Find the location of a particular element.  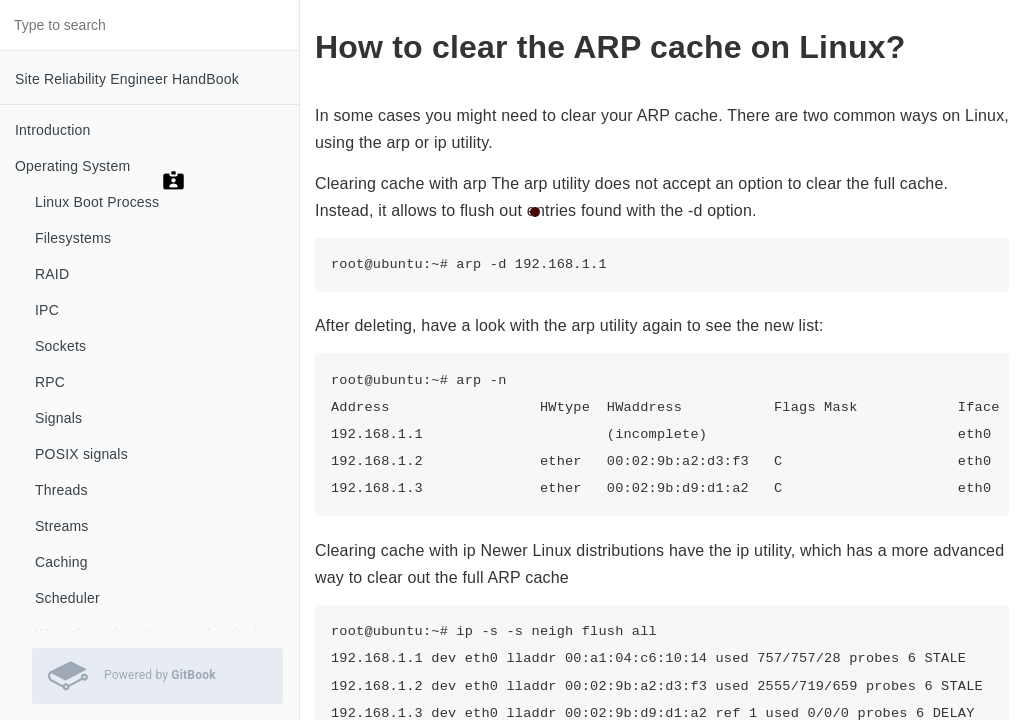

view user profile or identification is located at coordinates (173, 181).